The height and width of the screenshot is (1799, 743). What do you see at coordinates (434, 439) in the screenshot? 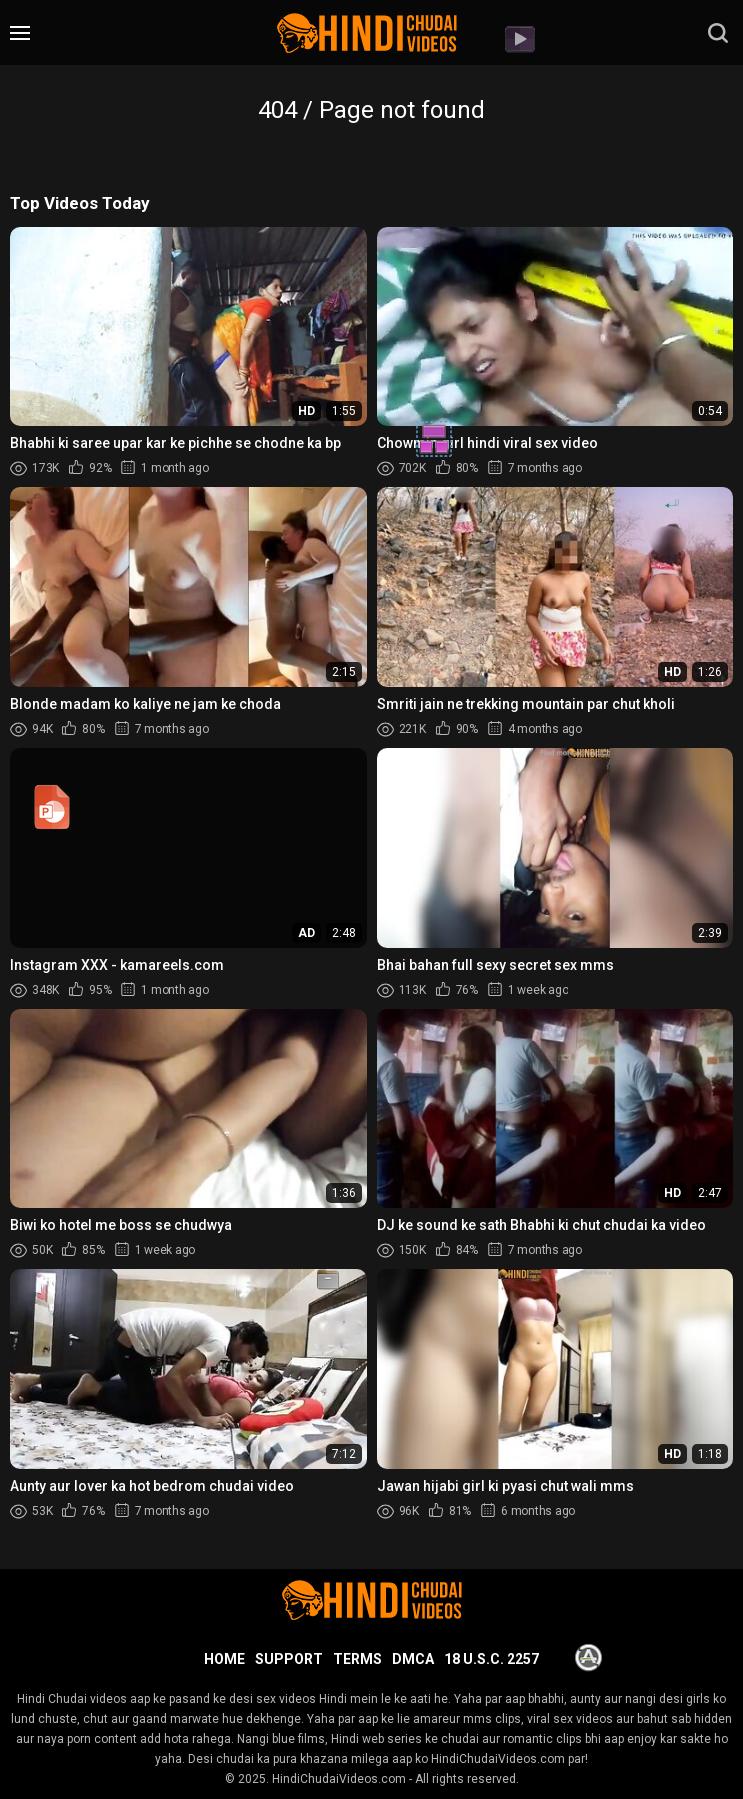
I see `select all items in the current view` at bounding box center [434, 439].